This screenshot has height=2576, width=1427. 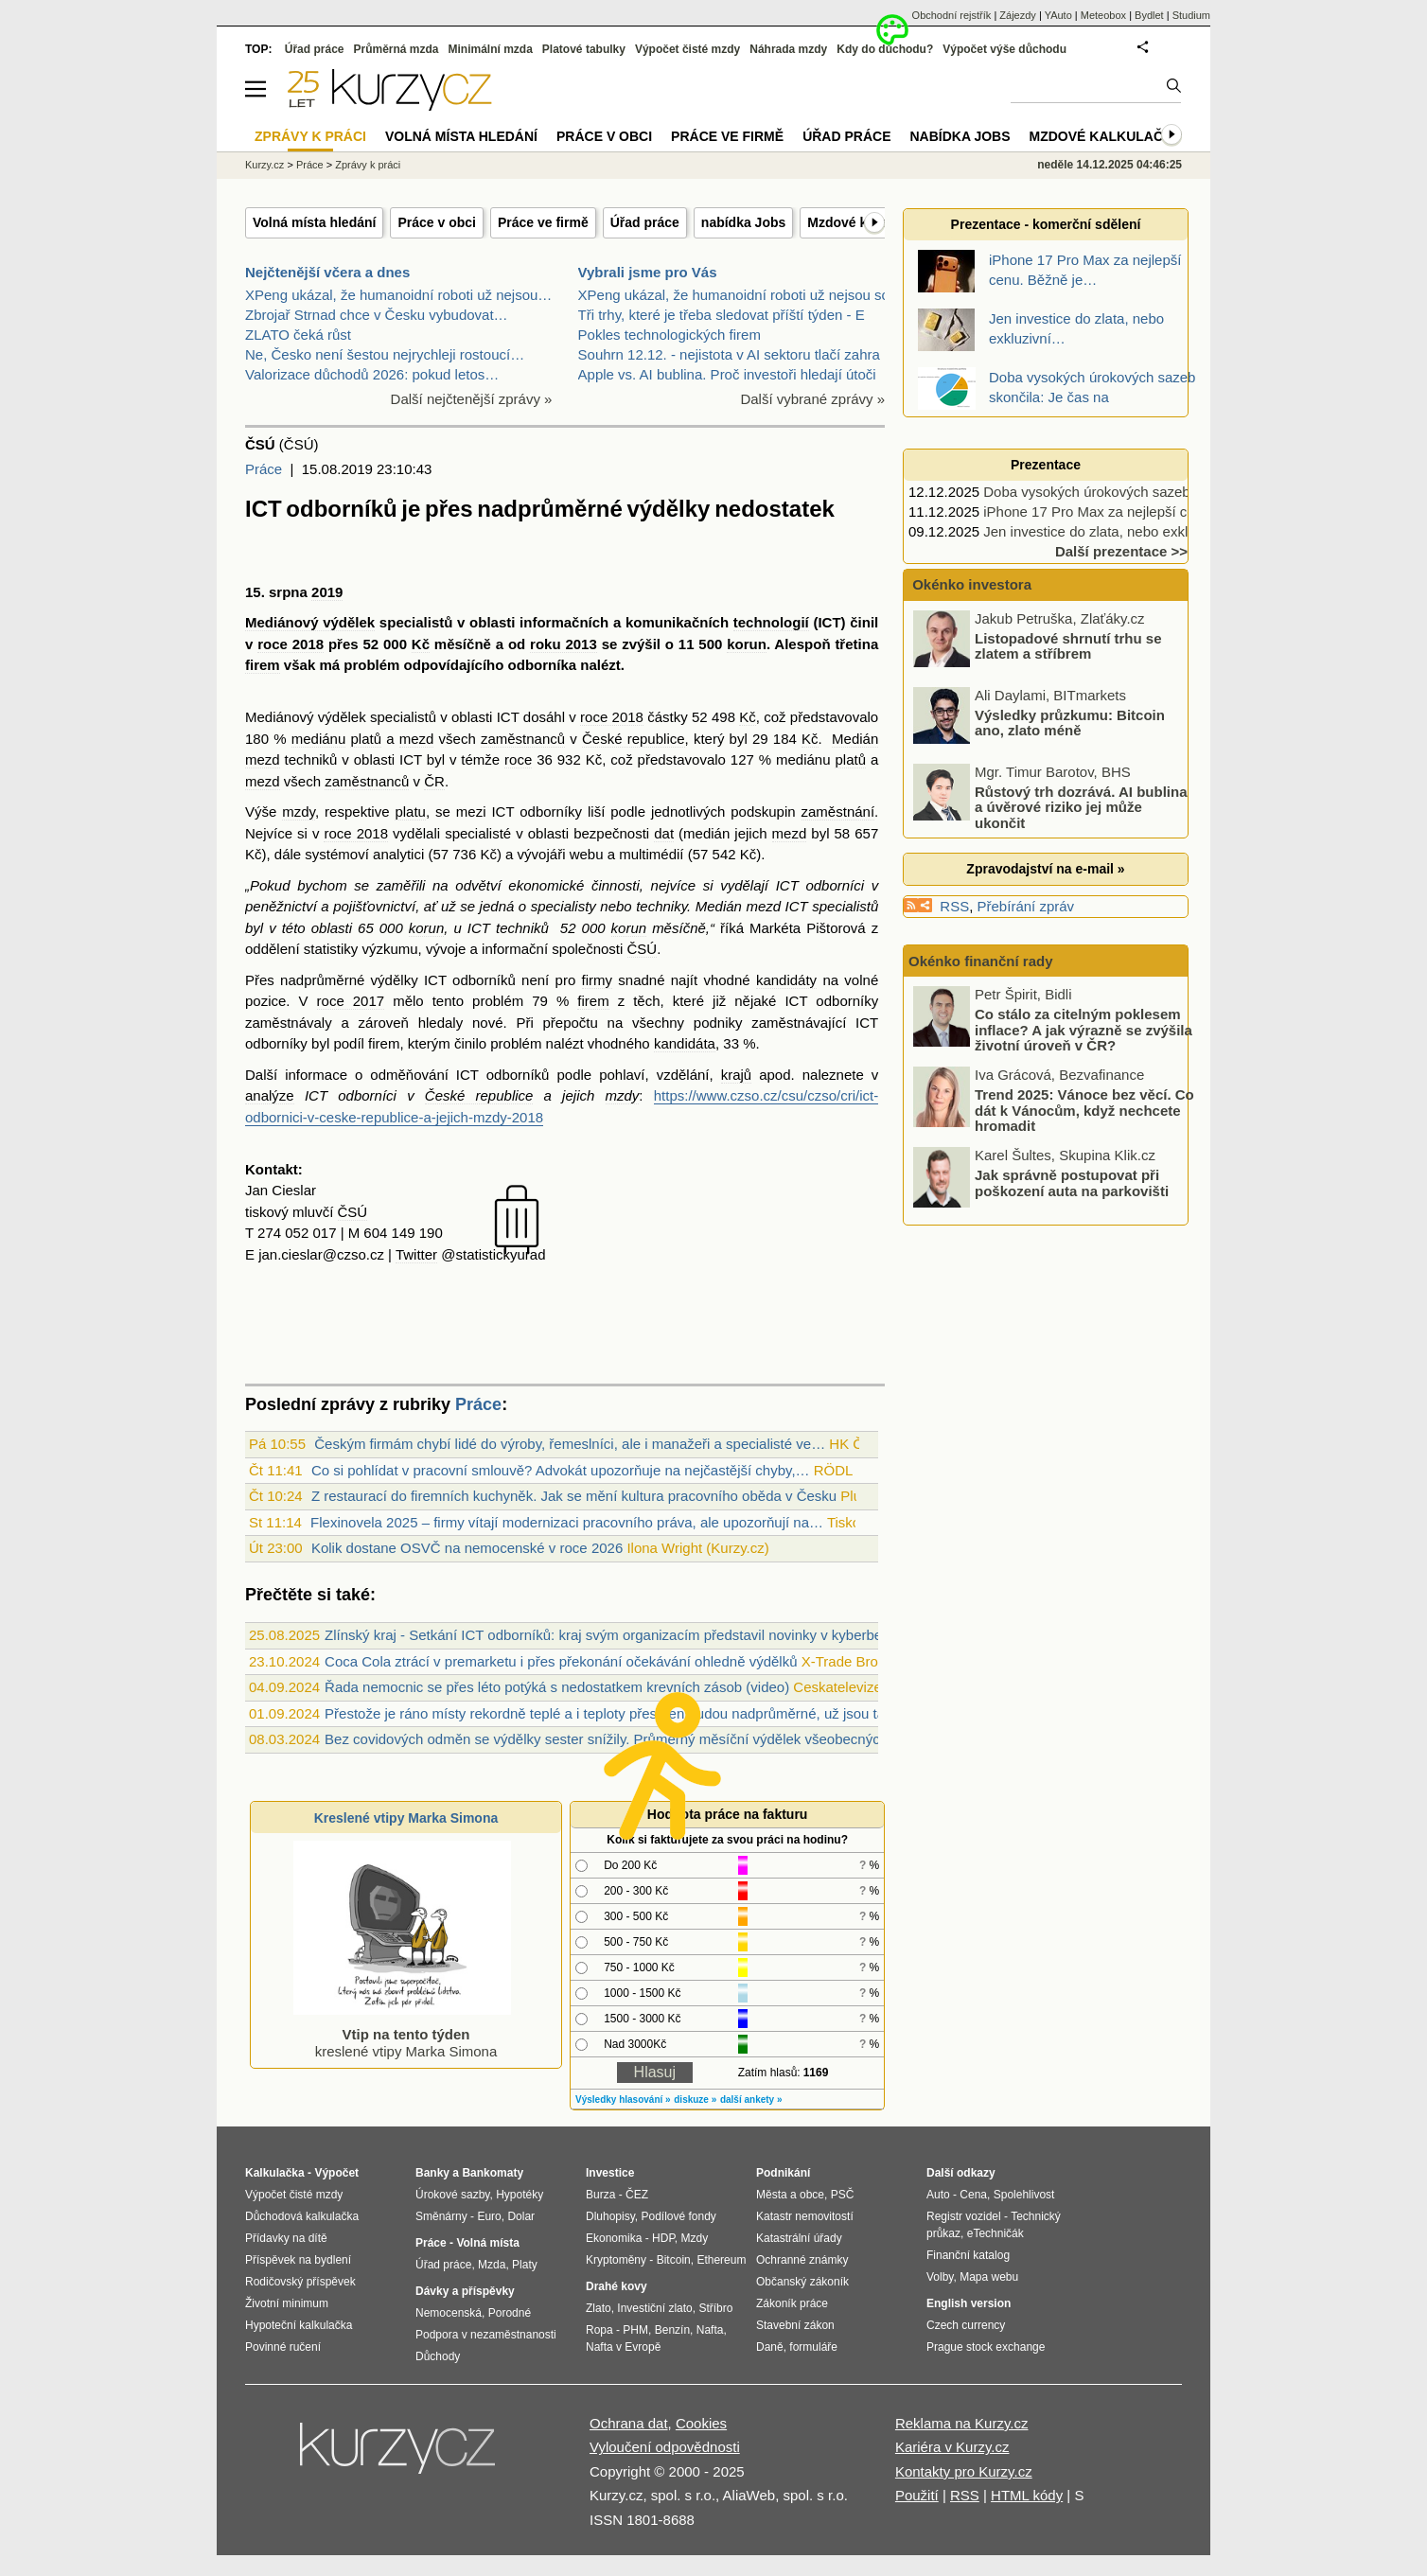 I want to click on indicates walking directions or pedestrian mode, so click(x=662, y=1766).